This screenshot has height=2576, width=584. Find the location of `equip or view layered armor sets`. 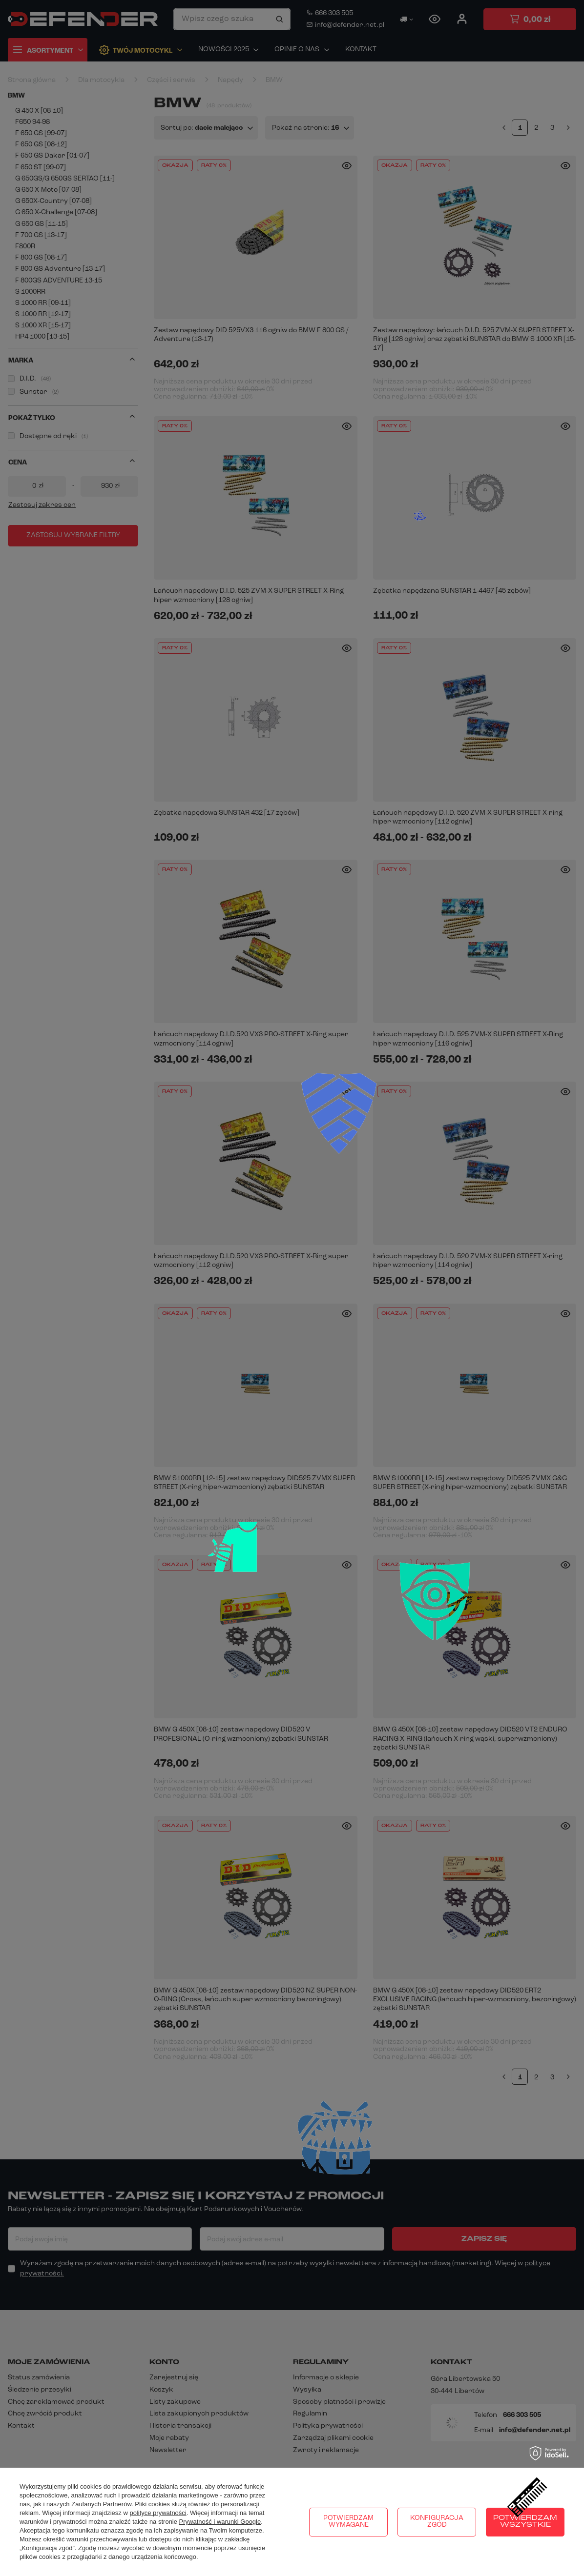

equip or view layered armor sets is located at coordinates (338, 1113).